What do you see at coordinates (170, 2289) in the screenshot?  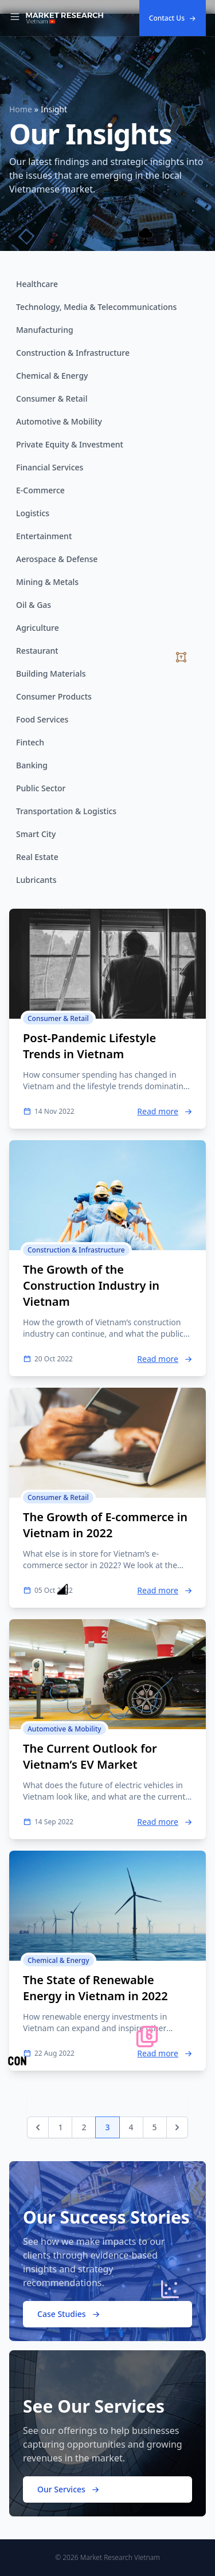 I see `view scatter plot data visualization` at bounding box center [170, 2289].